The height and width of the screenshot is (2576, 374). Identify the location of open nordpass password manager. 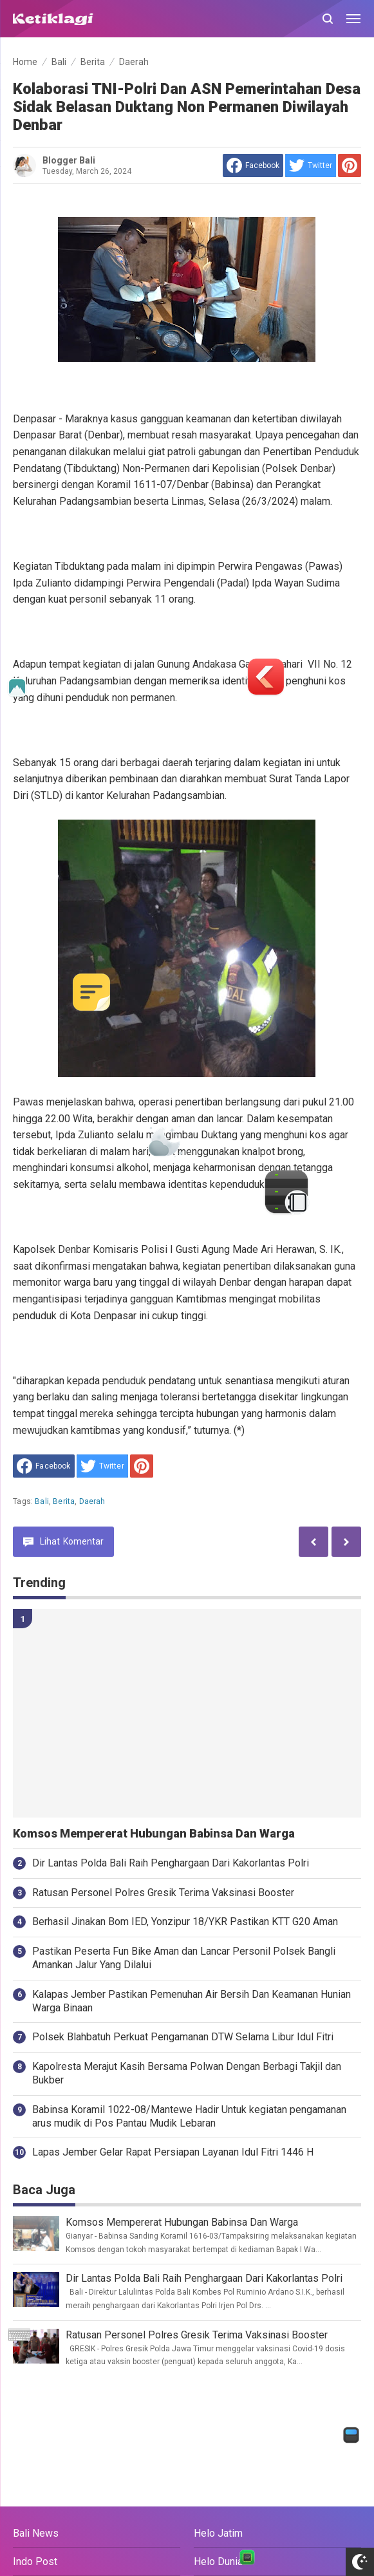
(17, 687).